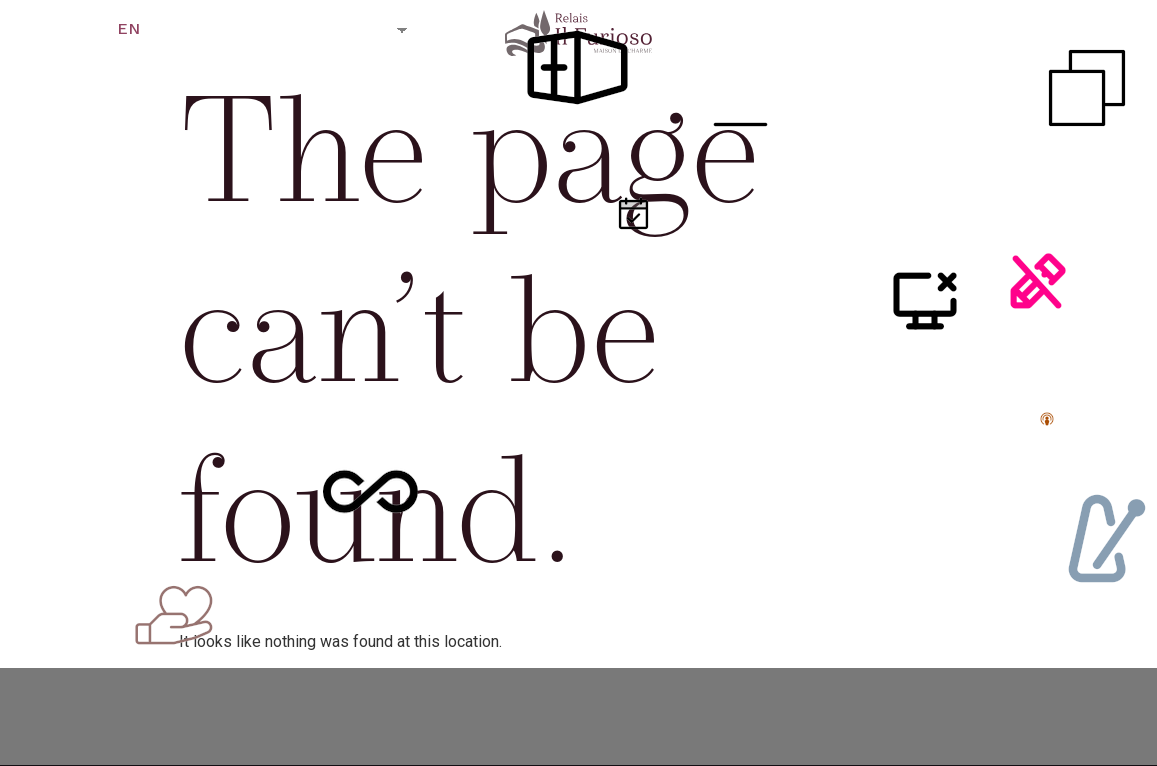 Image resolution: width=1157 pixels, height=766 pixels. What do you see at coordinates (1101, 538) in the screenshot?
I see `adjust tempo or timing settings` at bounding box center [1101, 538].